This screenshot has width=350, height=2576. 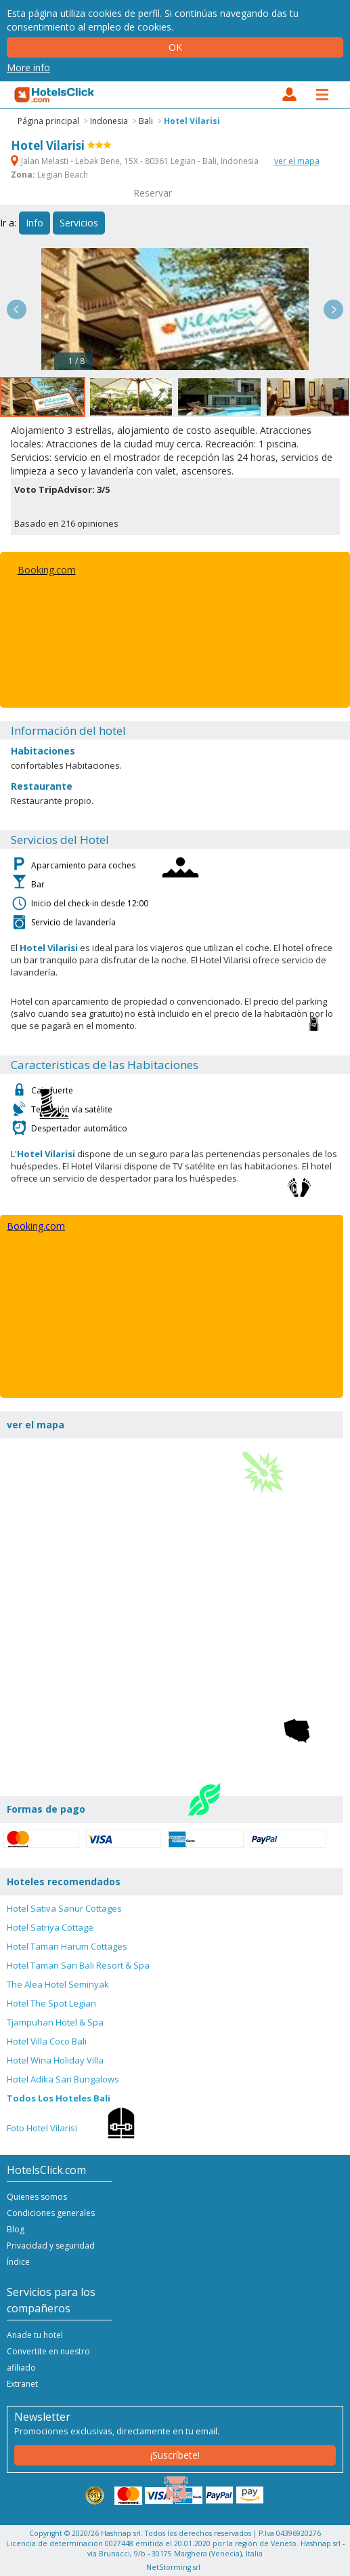 I want to click on access secure storage or vault, so click(x=176, y=2489).